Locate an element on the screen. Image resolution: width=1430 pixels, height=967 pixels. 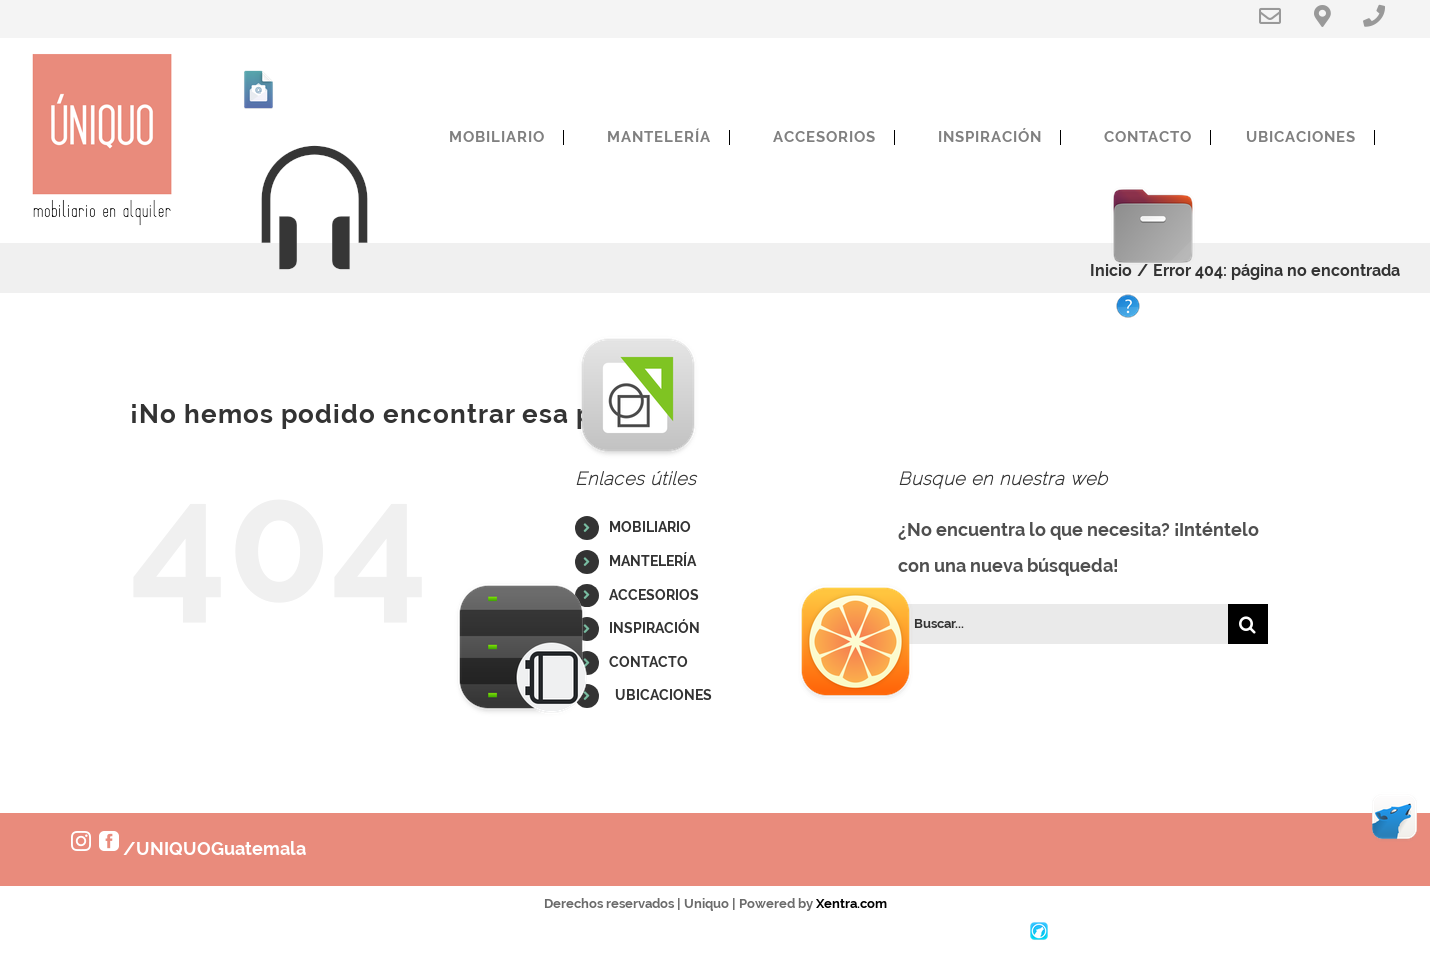
microsoft outlook email file is located at coordinates (258, 89).